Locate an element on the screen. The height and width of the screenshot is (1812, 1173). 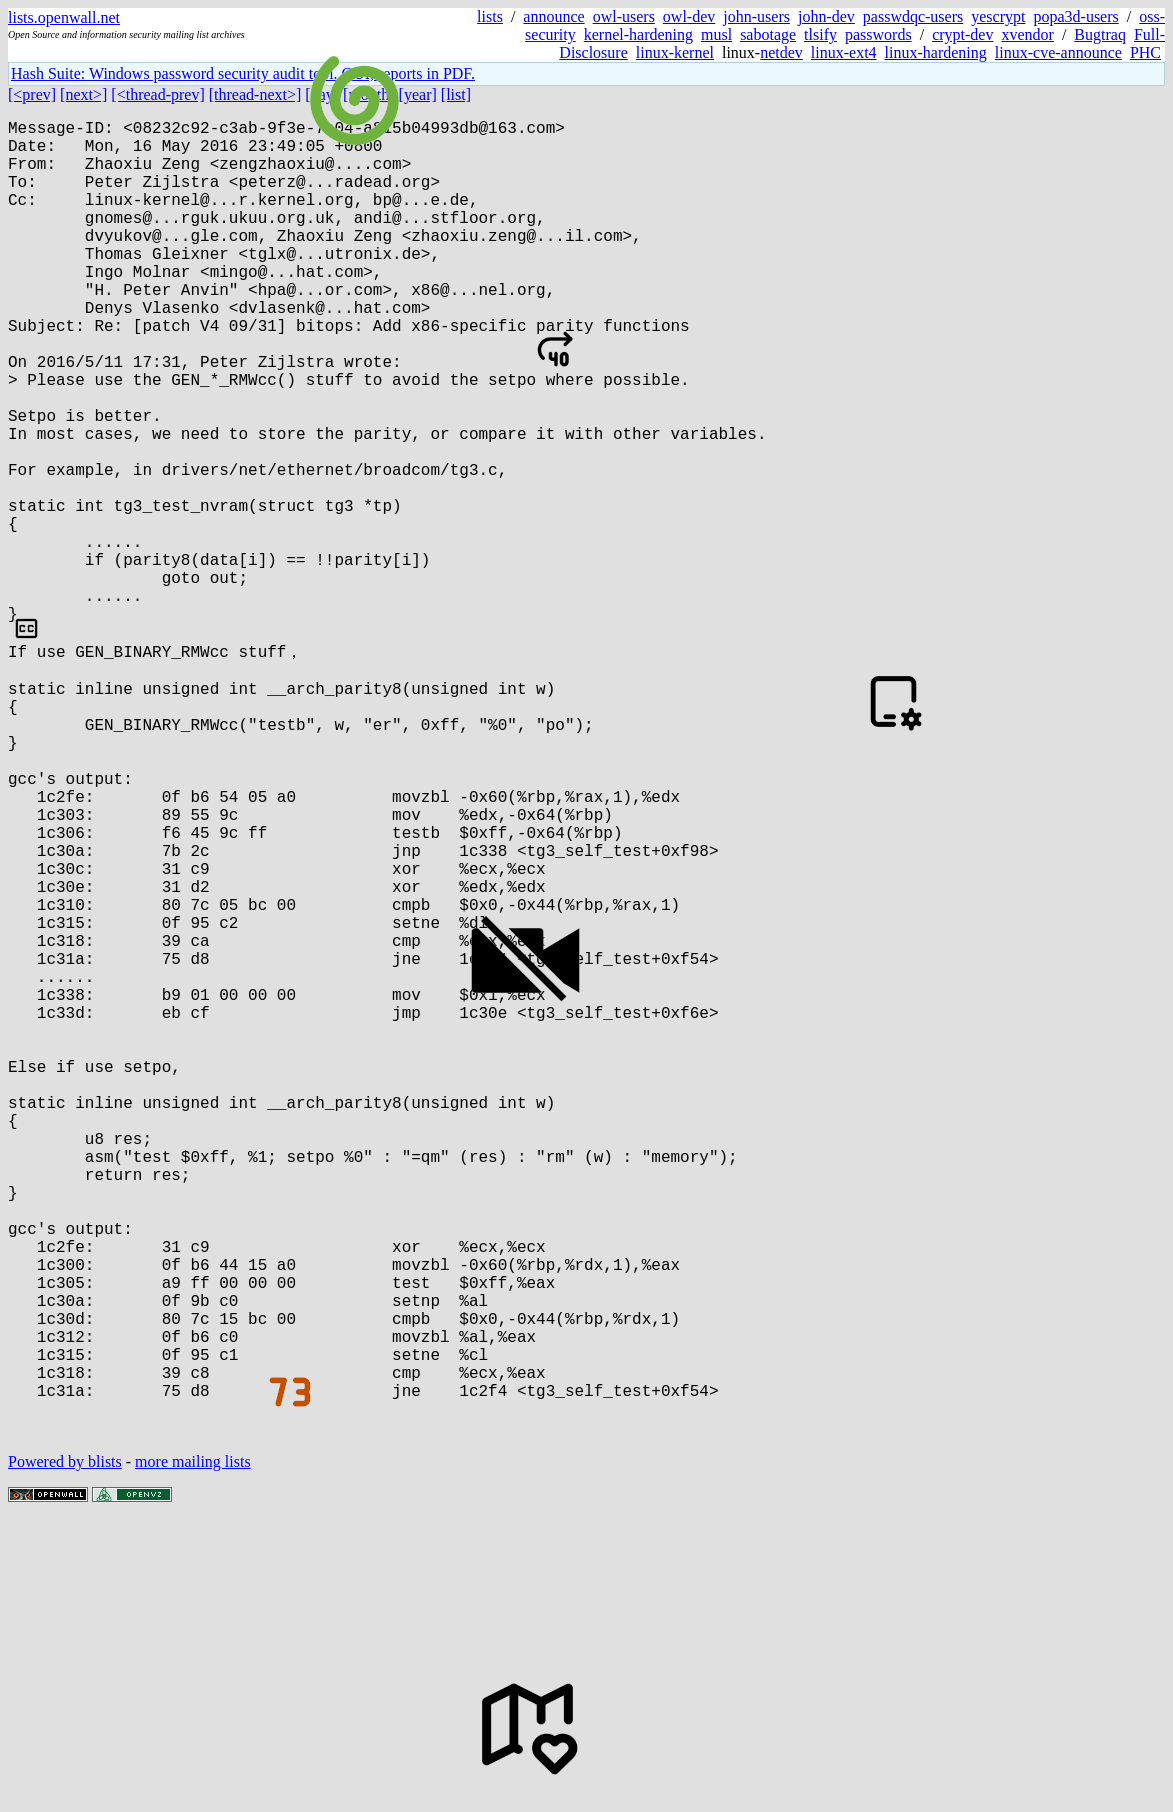
displays the number 73 as a label or counter is located at coordinates (290, 1392).